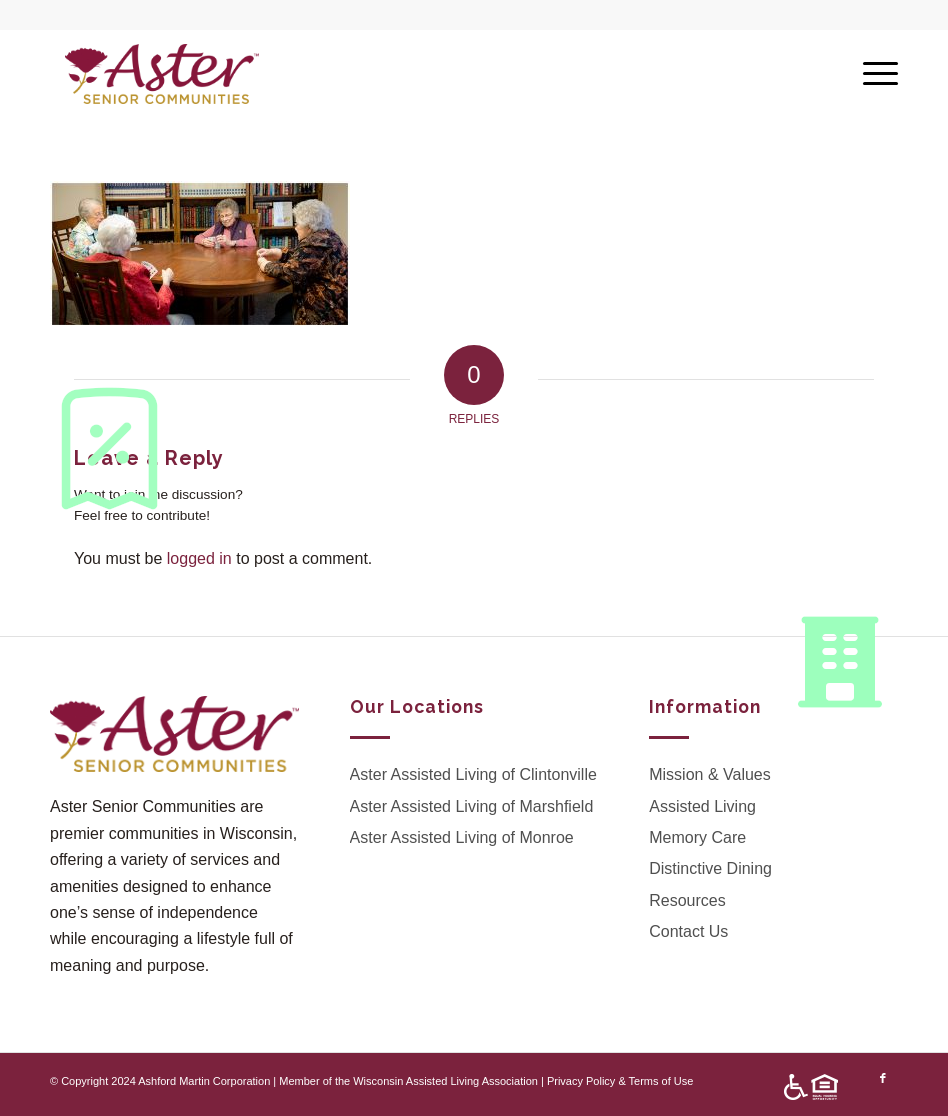  I want to click on view office or workplace information, so click(840, 662).